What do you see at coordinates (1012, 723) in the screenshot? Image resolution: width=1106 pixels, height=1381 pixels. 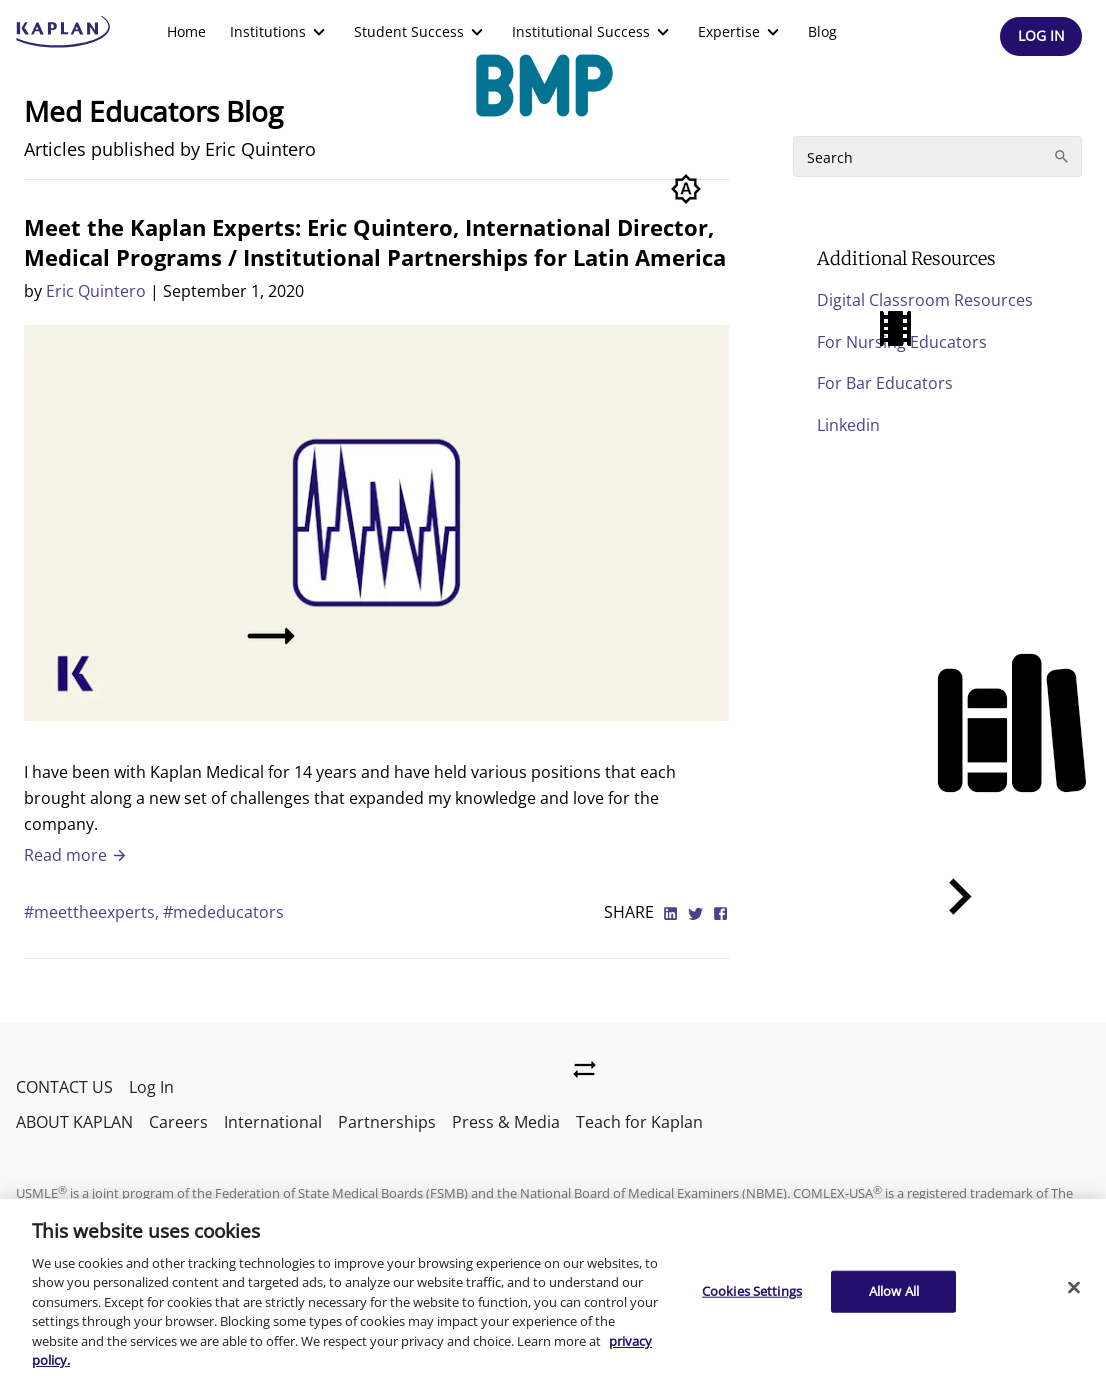 I see `access your saved content library` at bounding box center [1012, 723].